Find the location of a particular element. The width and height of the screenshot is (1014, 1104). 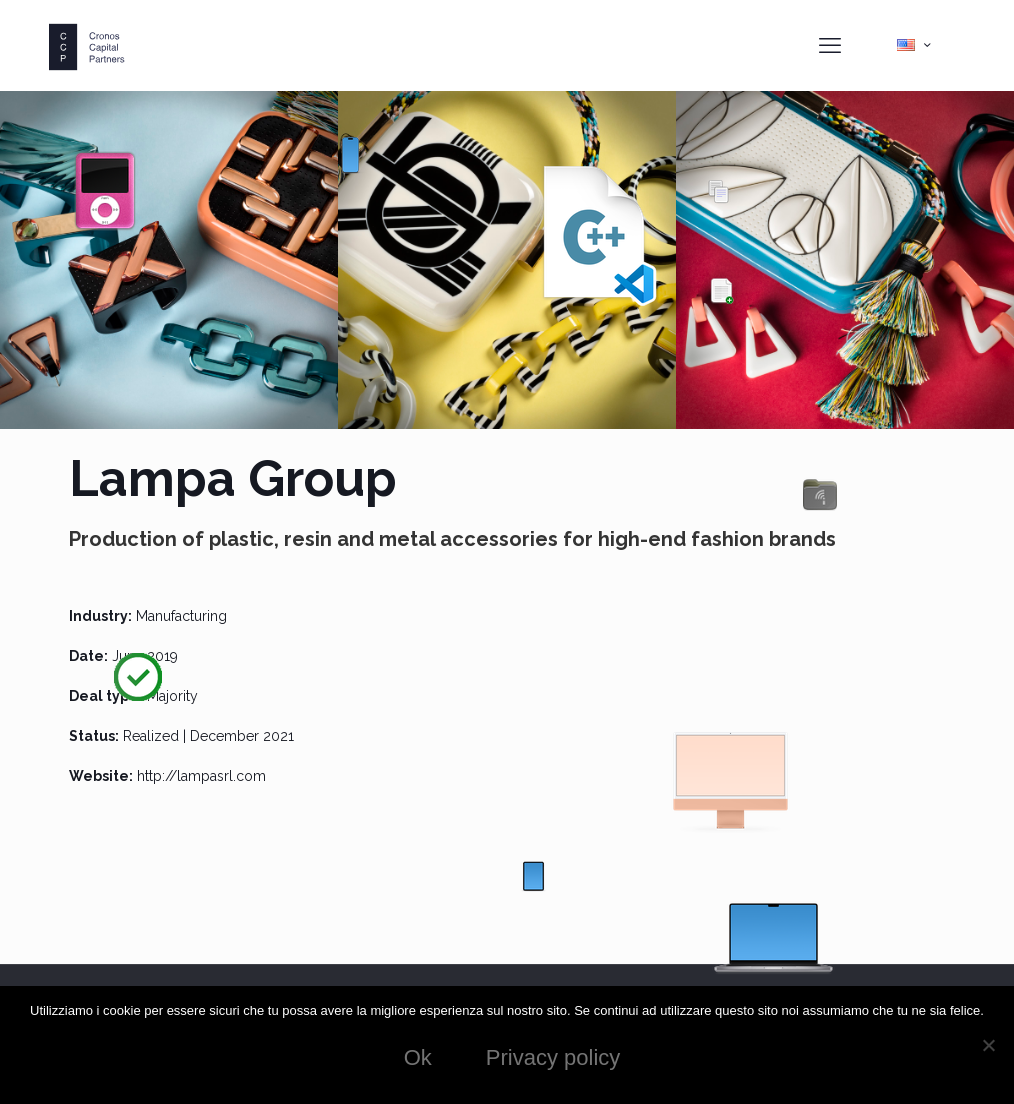

indicates a connected iPad device is located at coordinates (533, 876).